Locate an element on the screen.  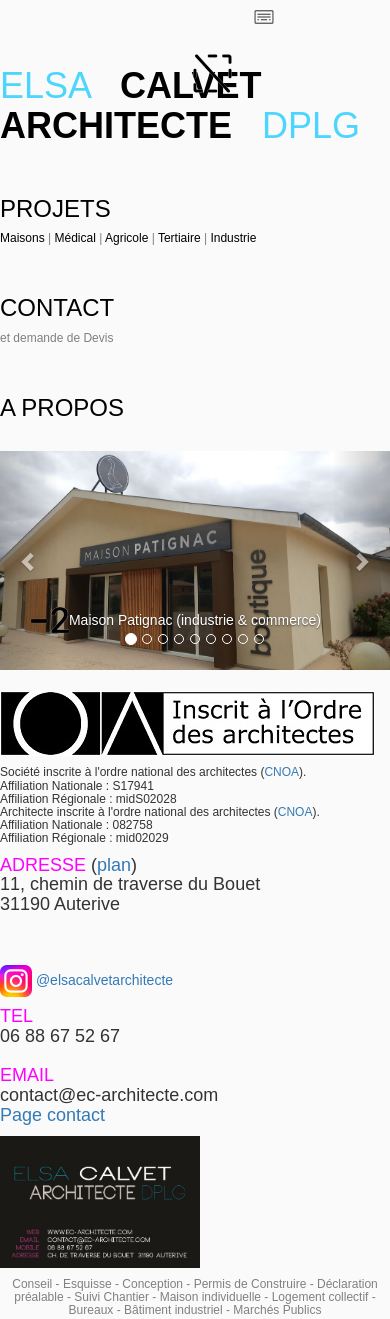
open on-screen keyboard is located at coordinates (264, 17).